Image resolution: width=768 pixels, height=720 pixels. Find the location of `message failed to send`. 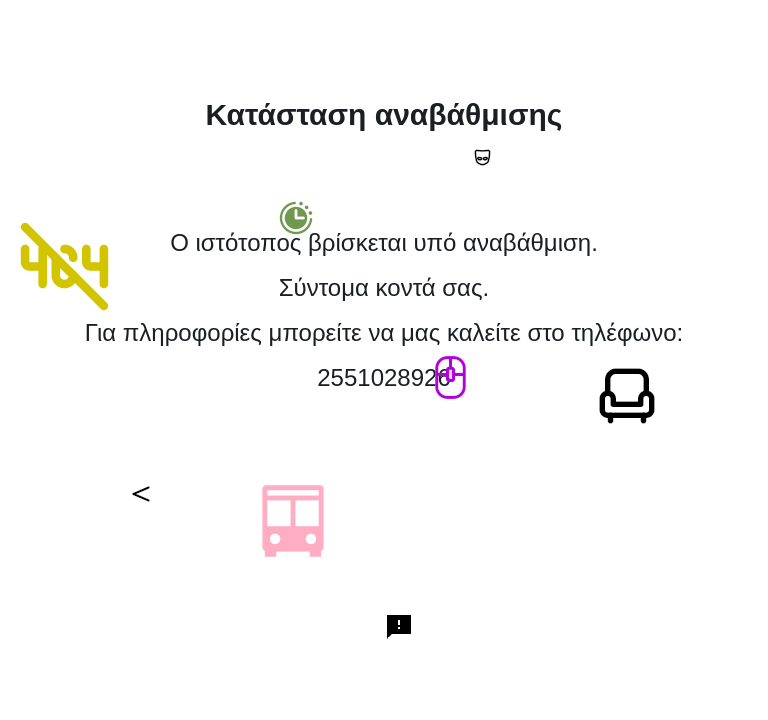

message failed to send is located at coordinates (399, 627).